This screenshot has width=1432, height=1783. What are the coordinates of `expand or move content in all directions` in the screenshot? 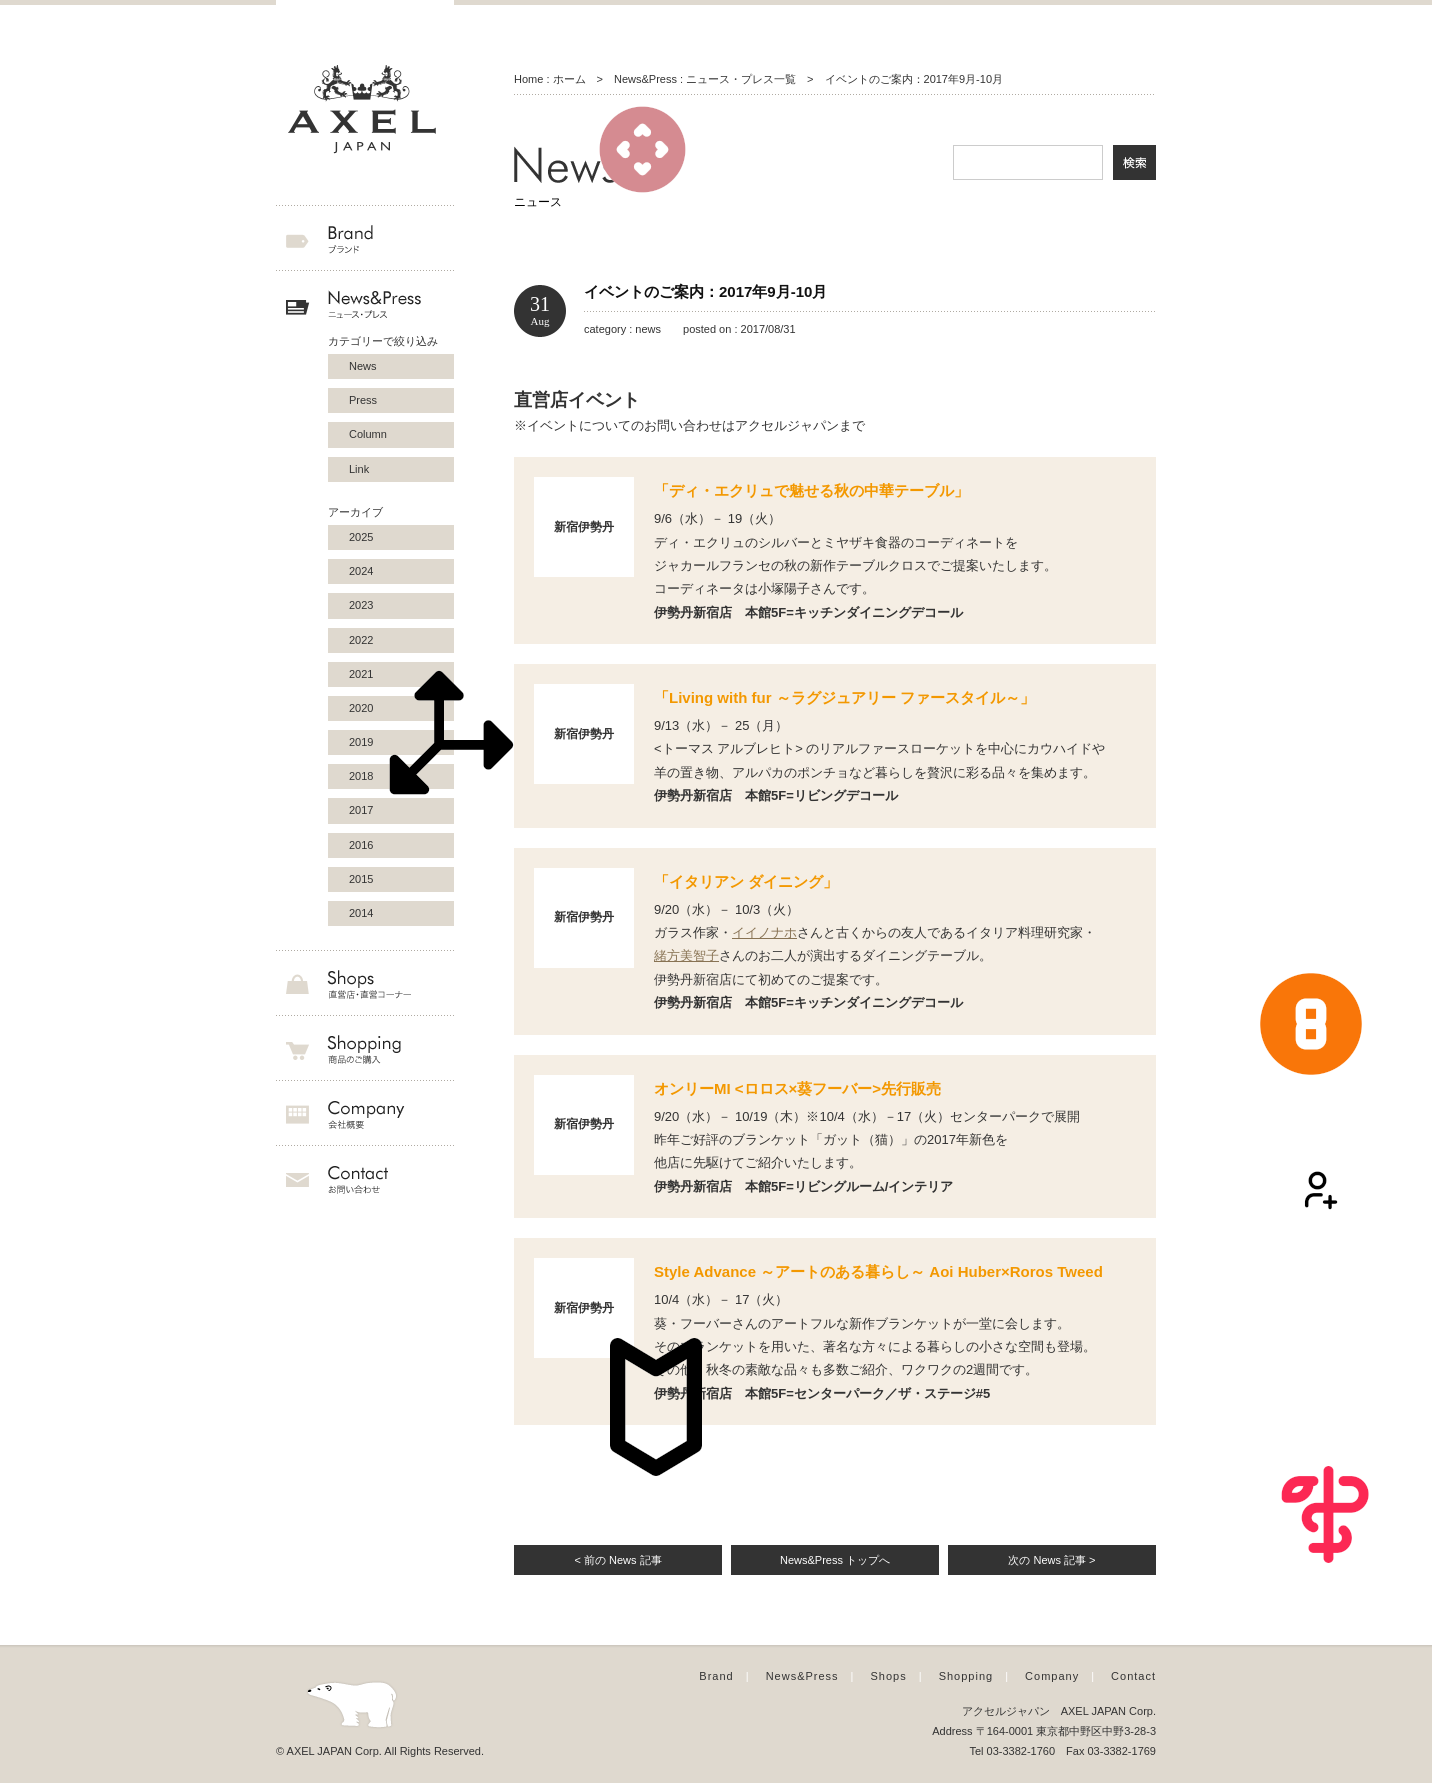 It's located at (642, 149).